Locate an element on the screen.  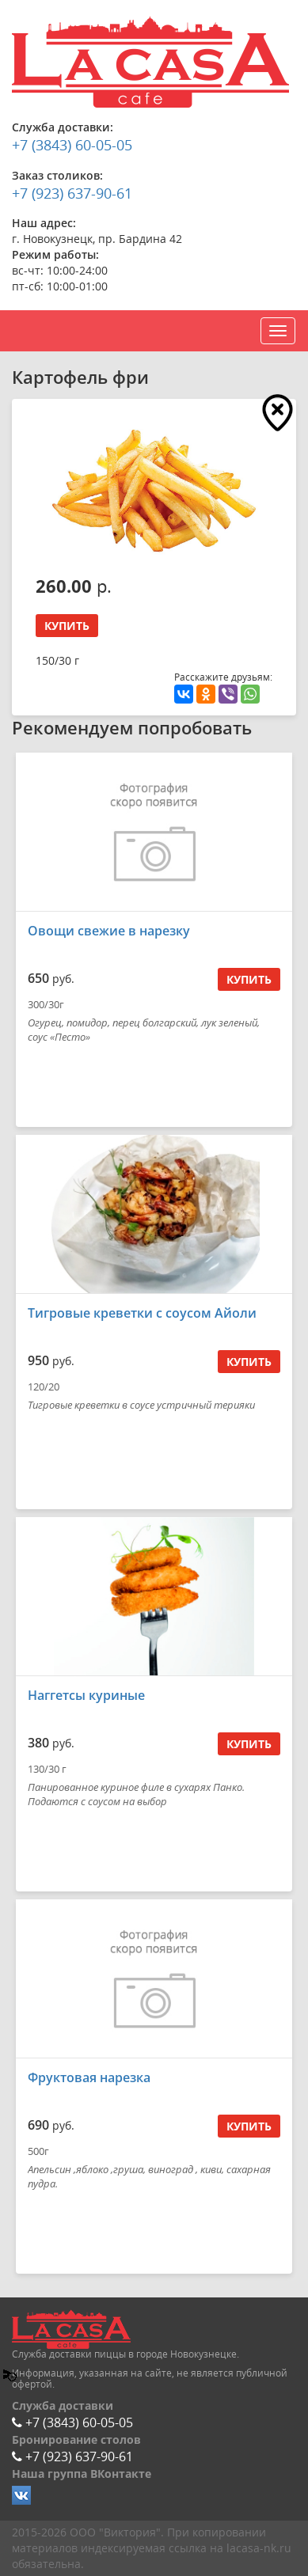
cancel a scheduled message is located at coordinates (10, 2374).